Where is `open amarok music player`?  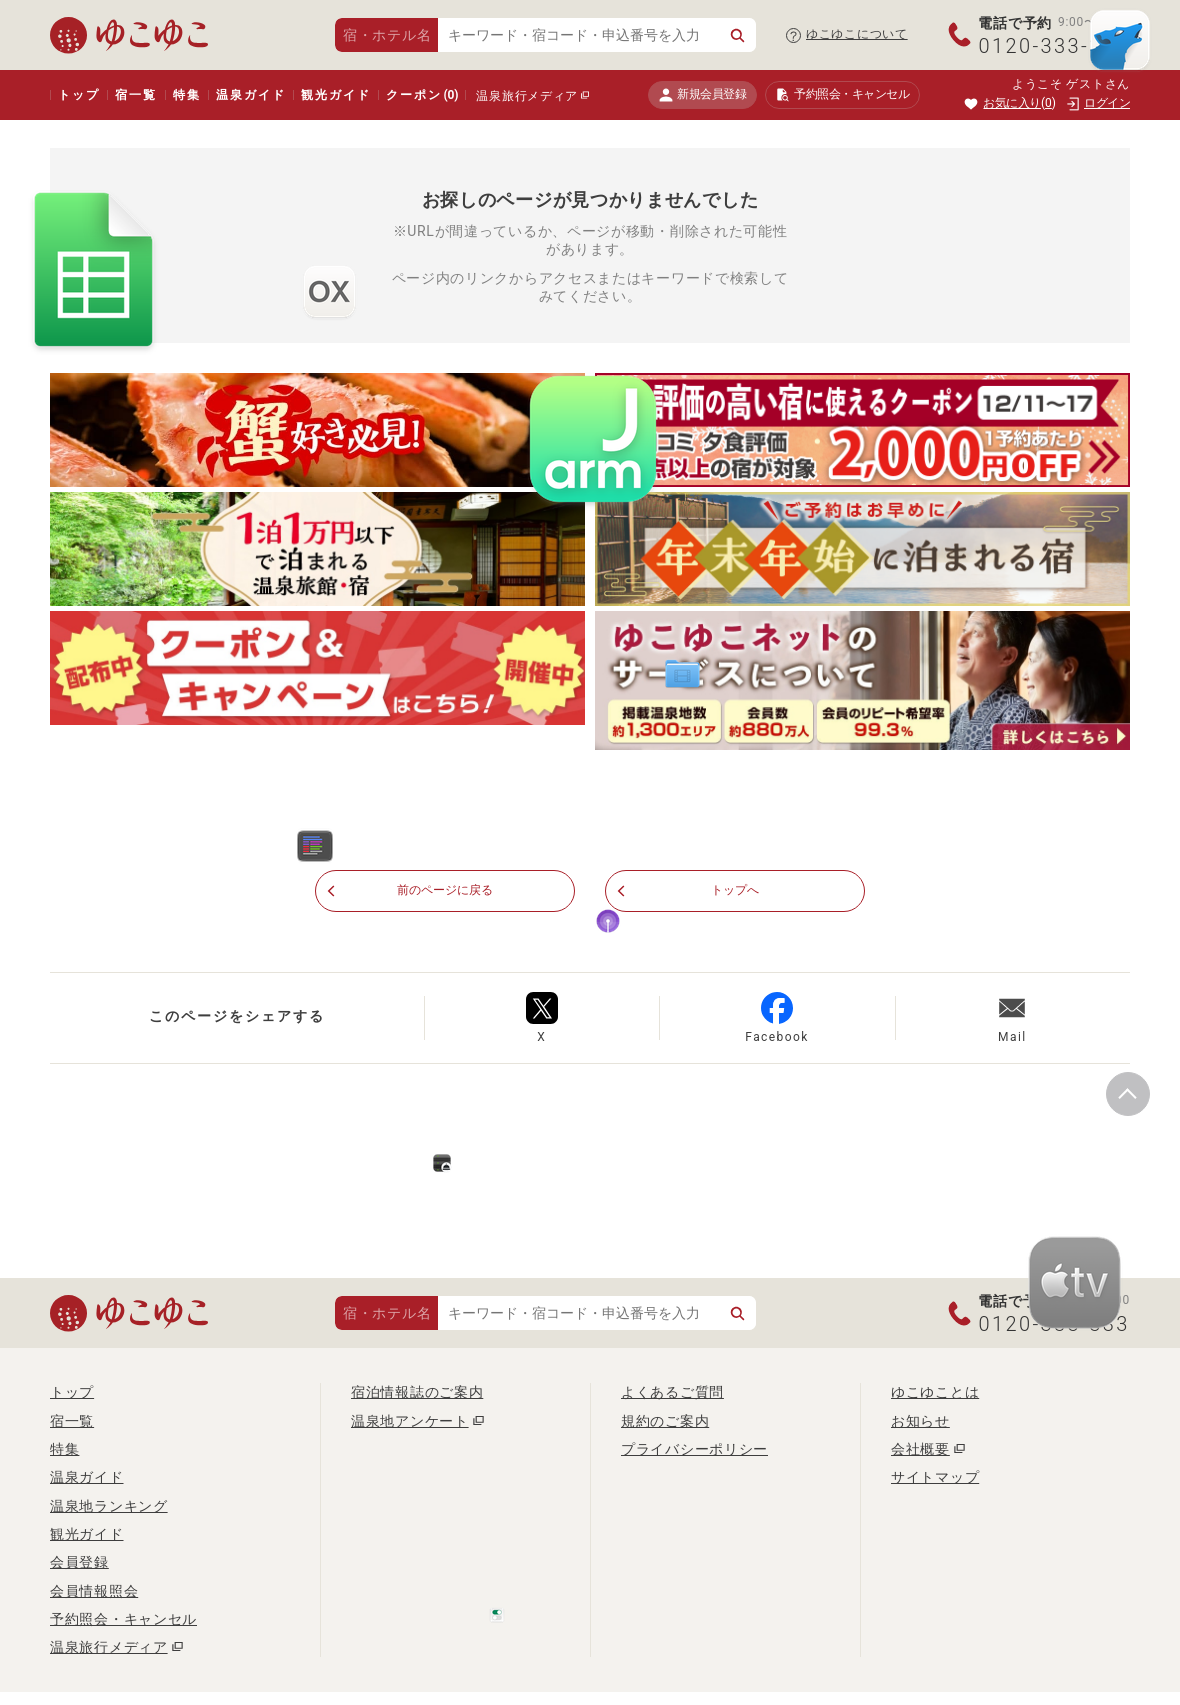
open amarok music player is located at coordinates (1120, 40).